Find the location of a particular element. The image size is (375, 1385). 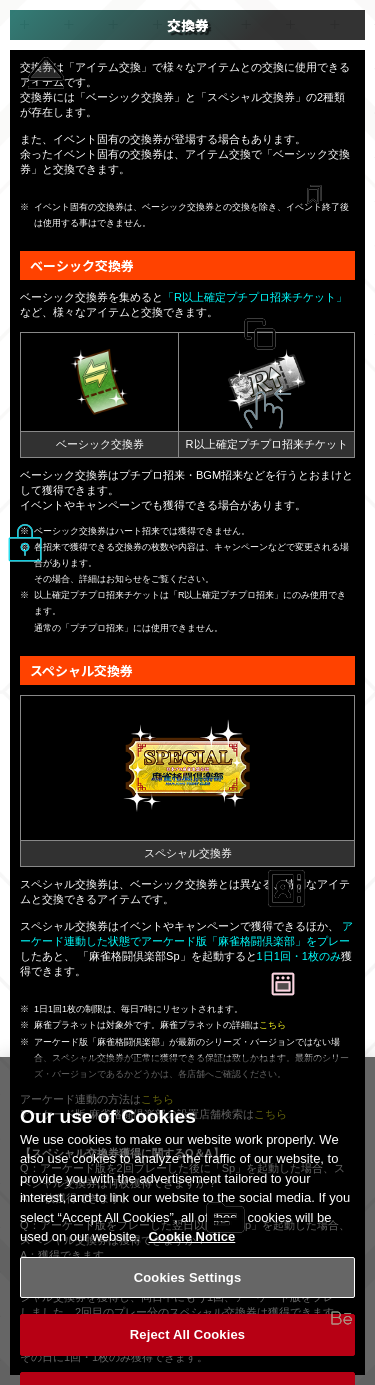

eject media or disc is located at coordinates (46, 75).